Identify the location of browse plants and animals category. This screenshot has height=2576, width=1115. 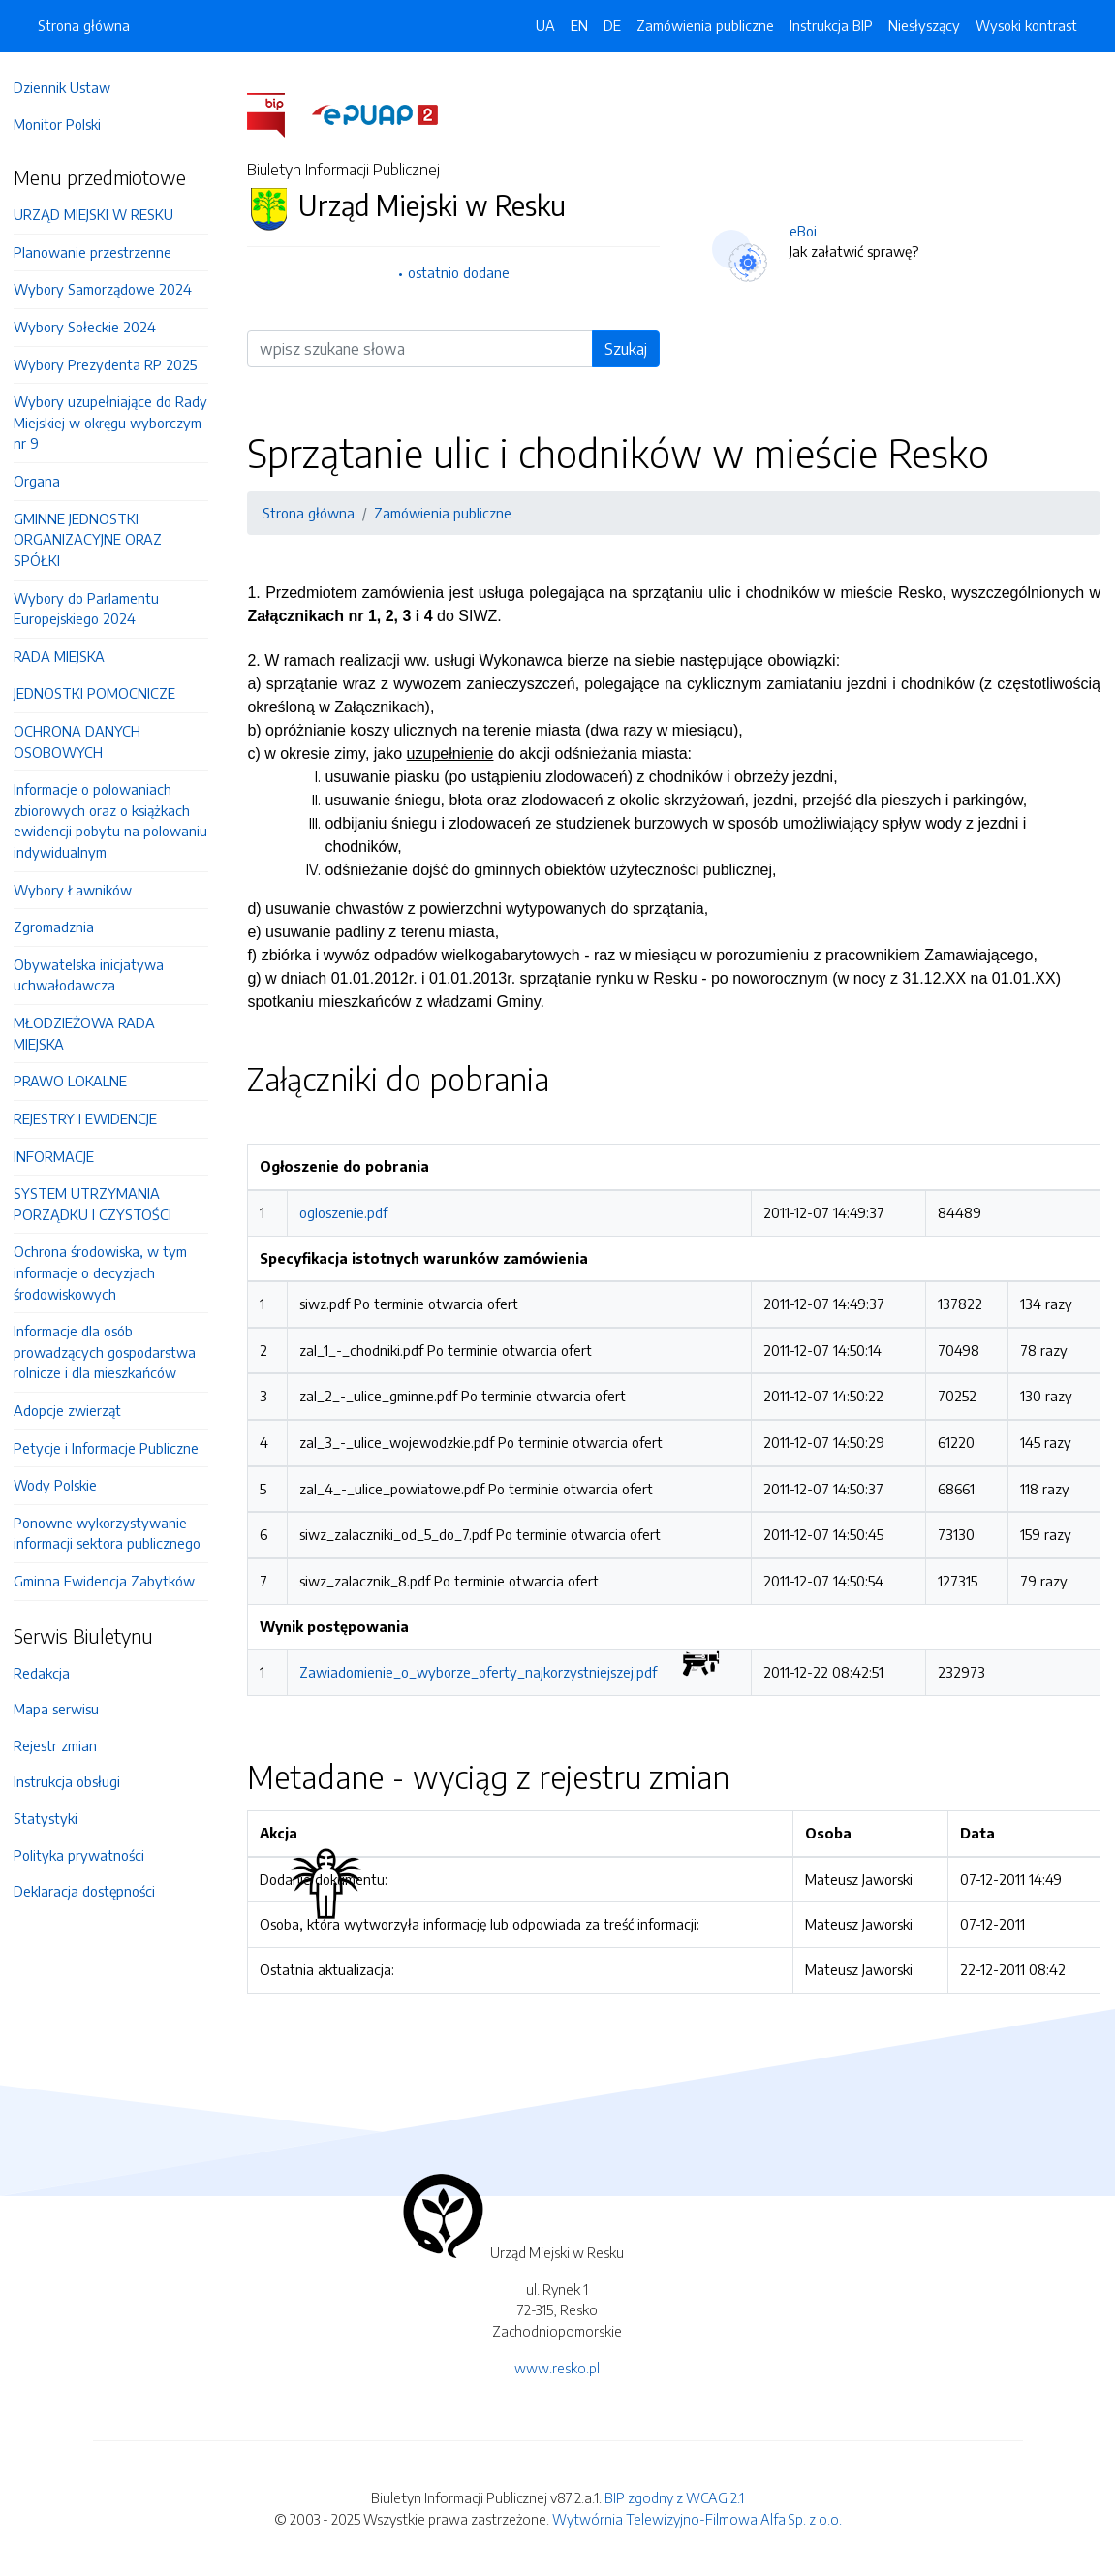
(443, 2215).